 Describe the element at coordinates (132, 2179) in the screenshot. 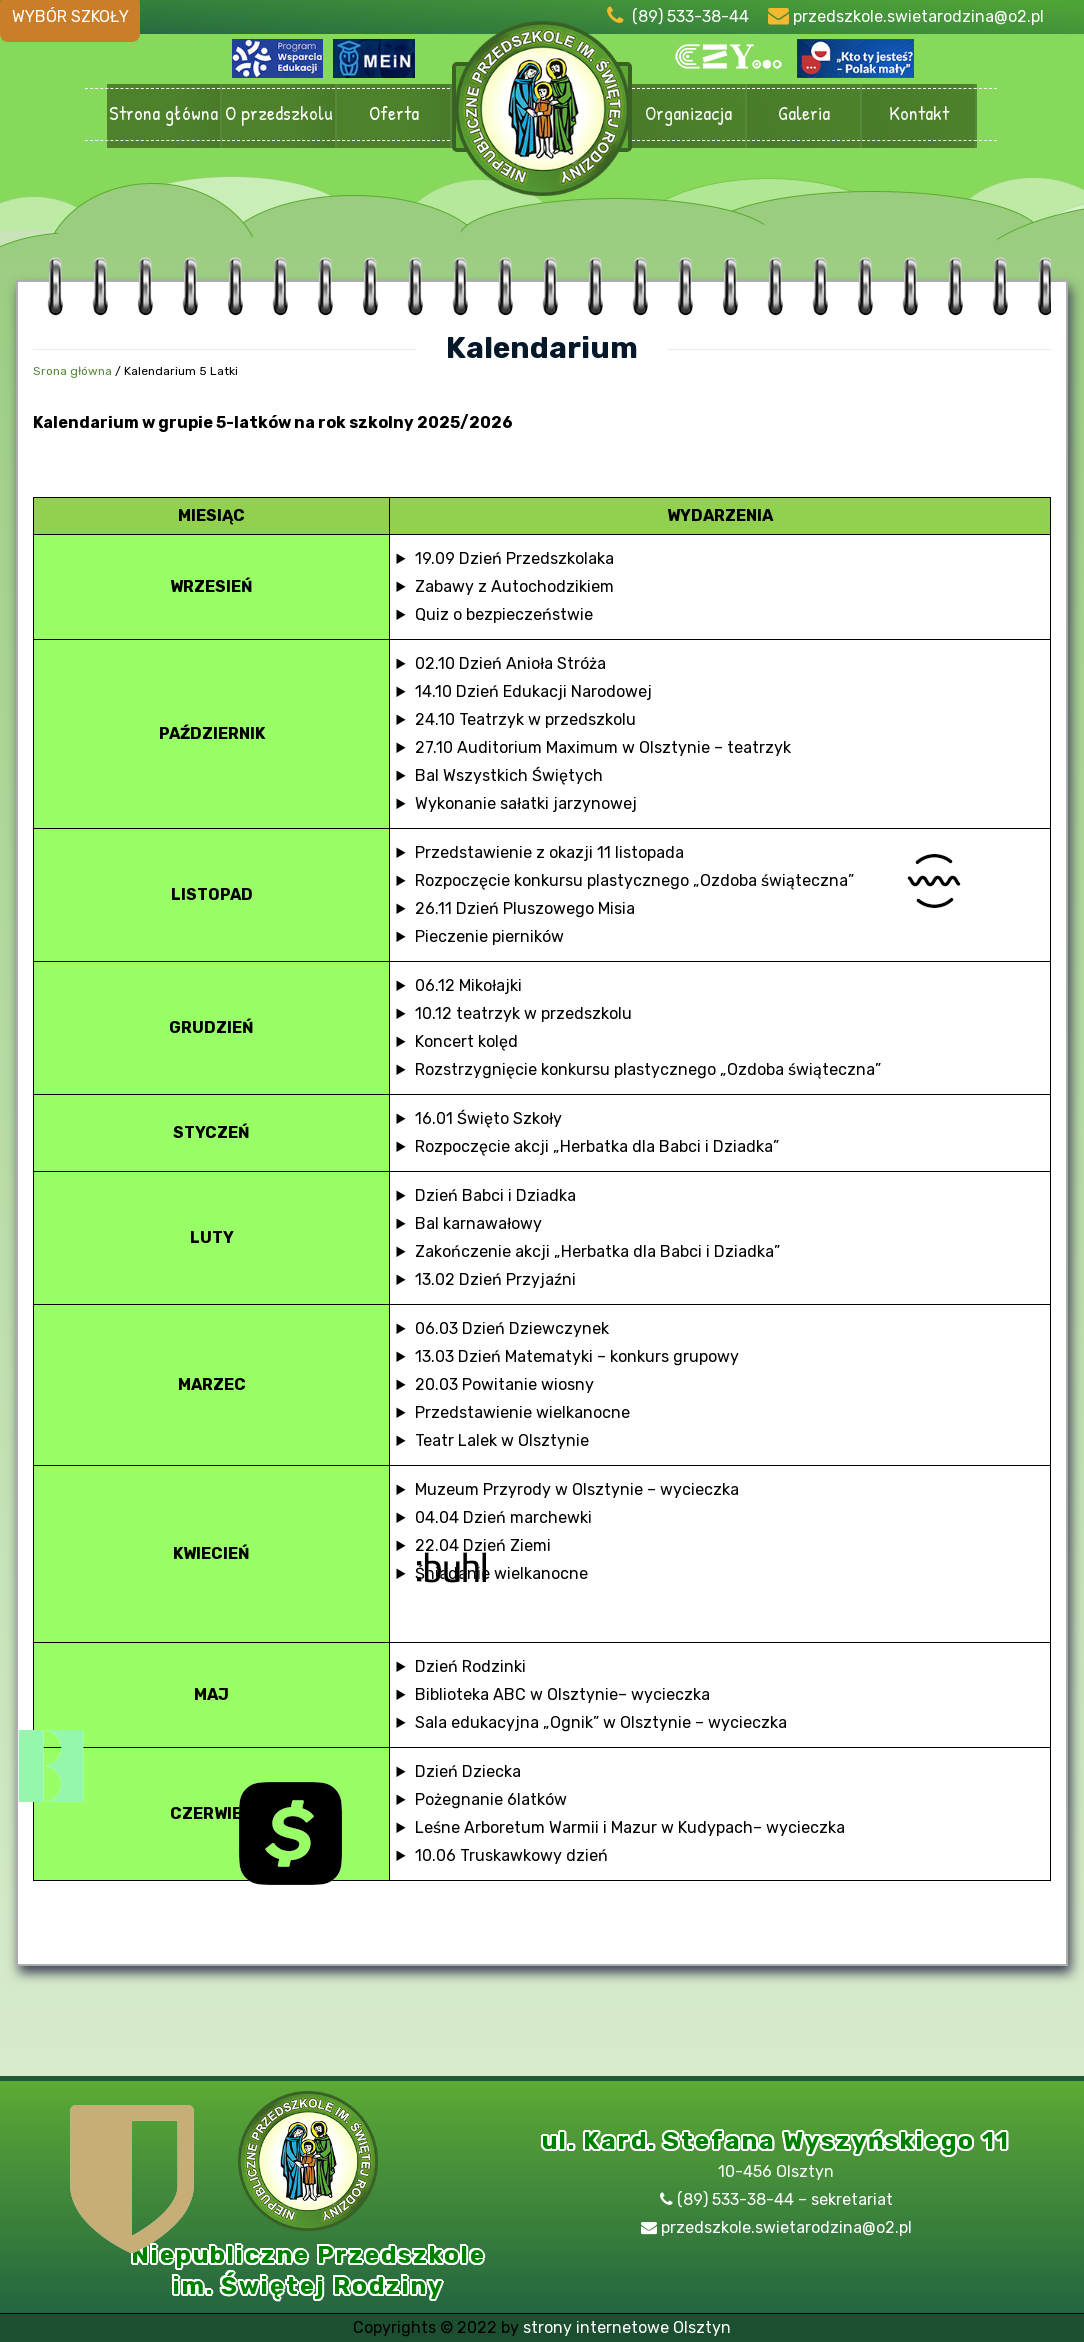

I see `open bitwarden password manager` at that location.